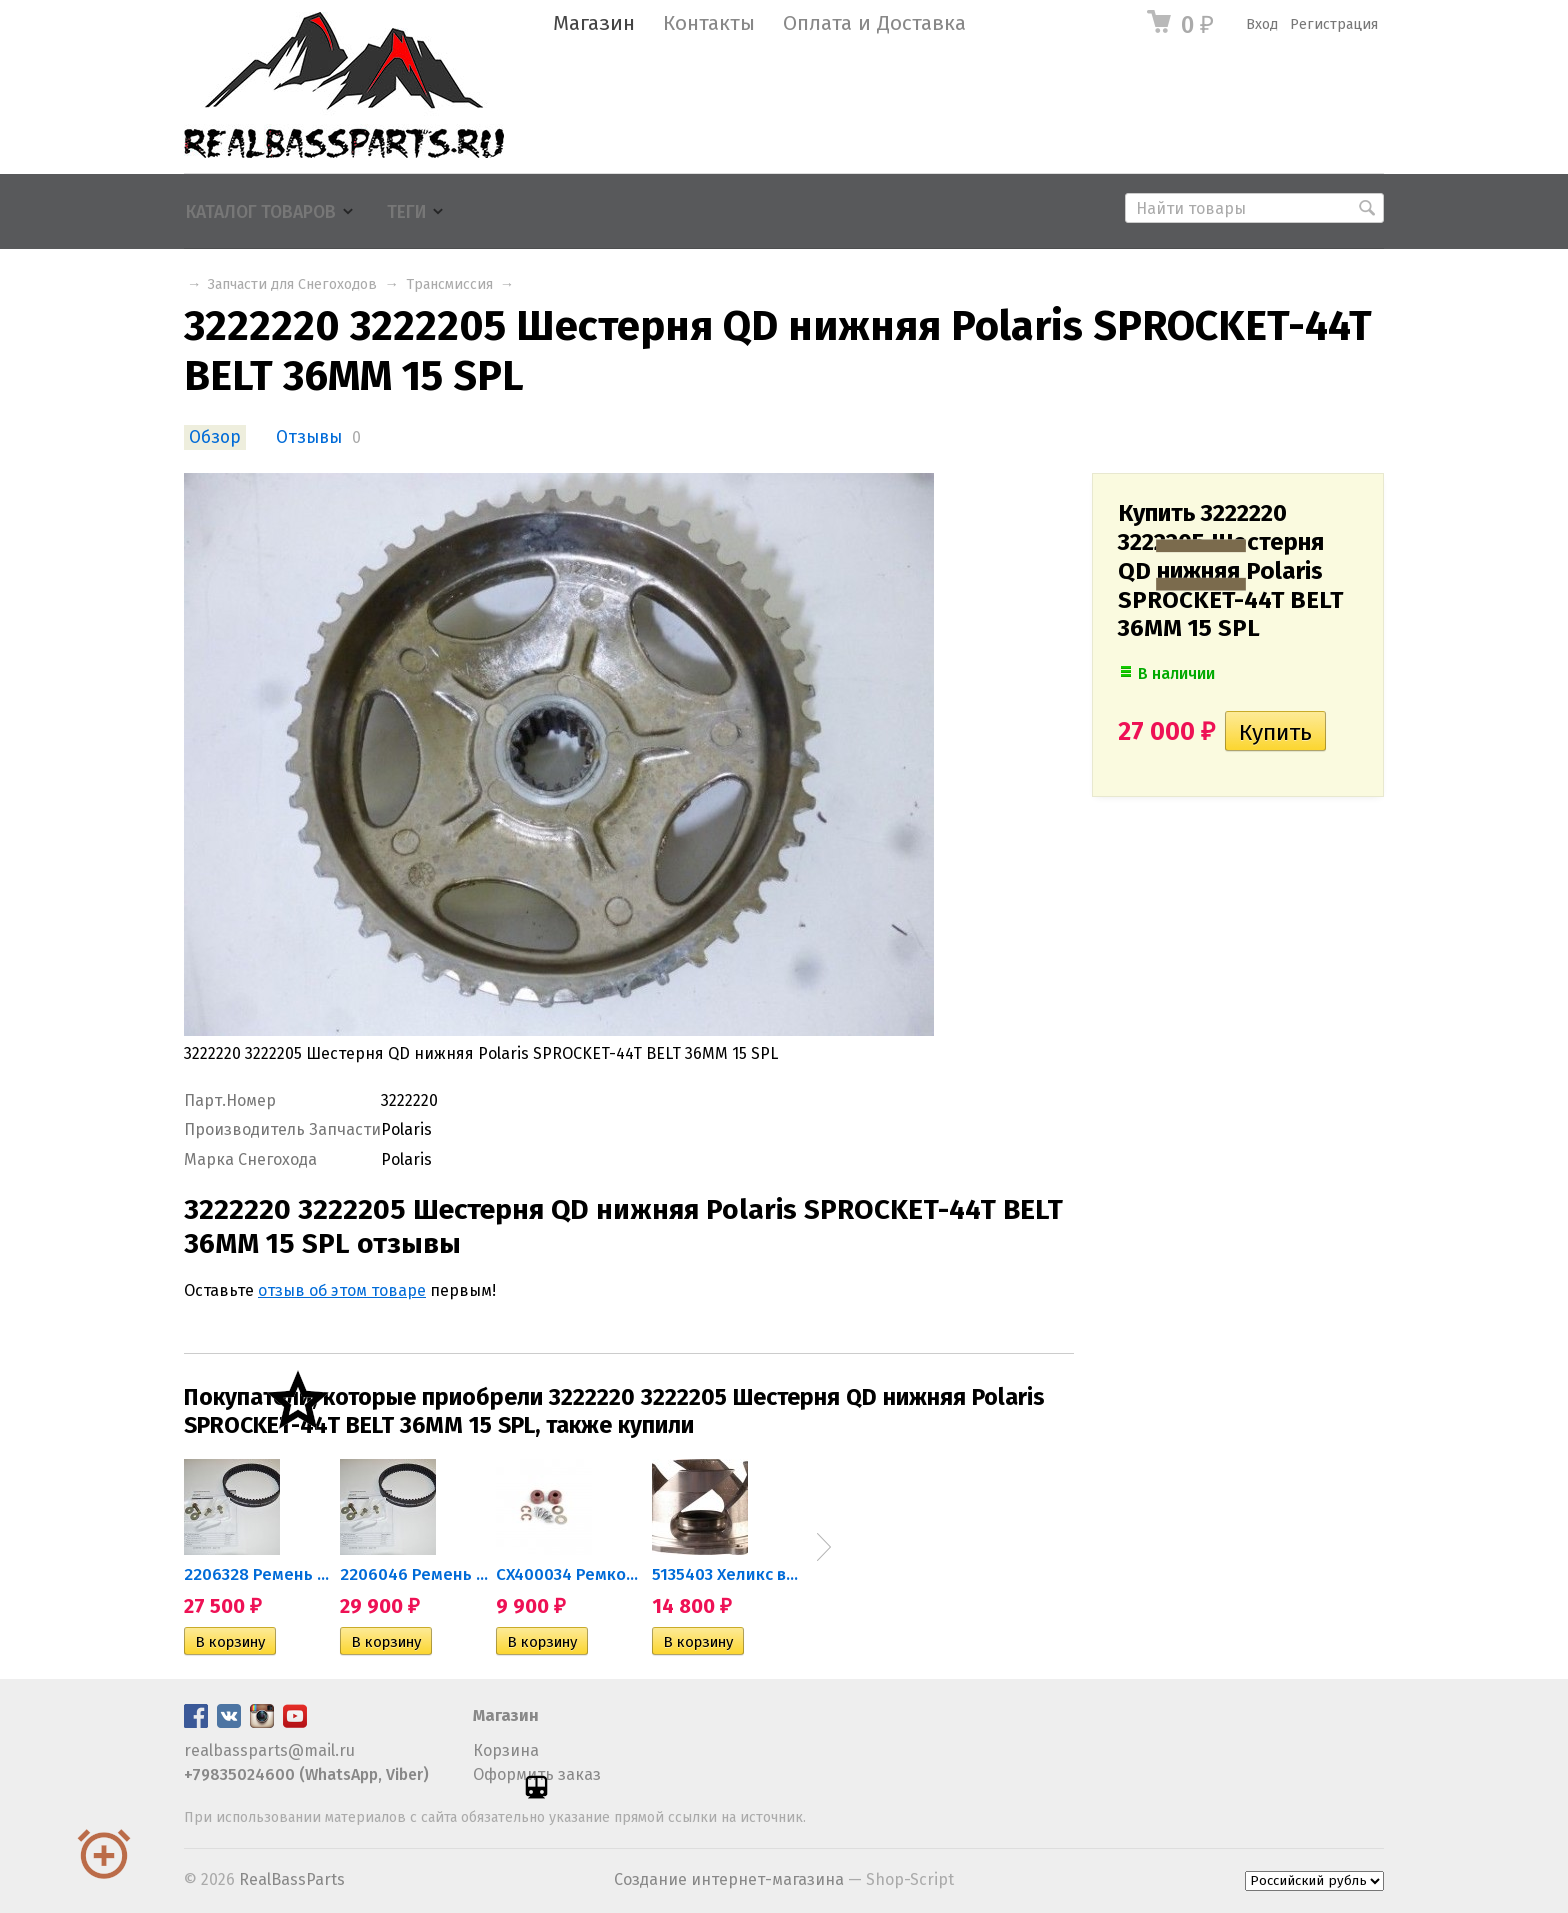 This screenshot has height=1913, width=1568. What do you see at coordinates (1201, 565) in the screenshot?
I see `indicates equality or balance between values` at bounding box center [1201, 565].